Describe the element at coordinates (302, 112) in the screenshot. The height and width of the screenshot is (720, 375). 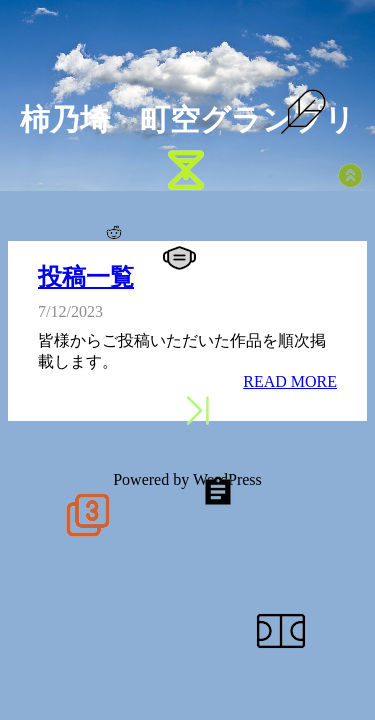
I see `compose a new post or message` at that location.